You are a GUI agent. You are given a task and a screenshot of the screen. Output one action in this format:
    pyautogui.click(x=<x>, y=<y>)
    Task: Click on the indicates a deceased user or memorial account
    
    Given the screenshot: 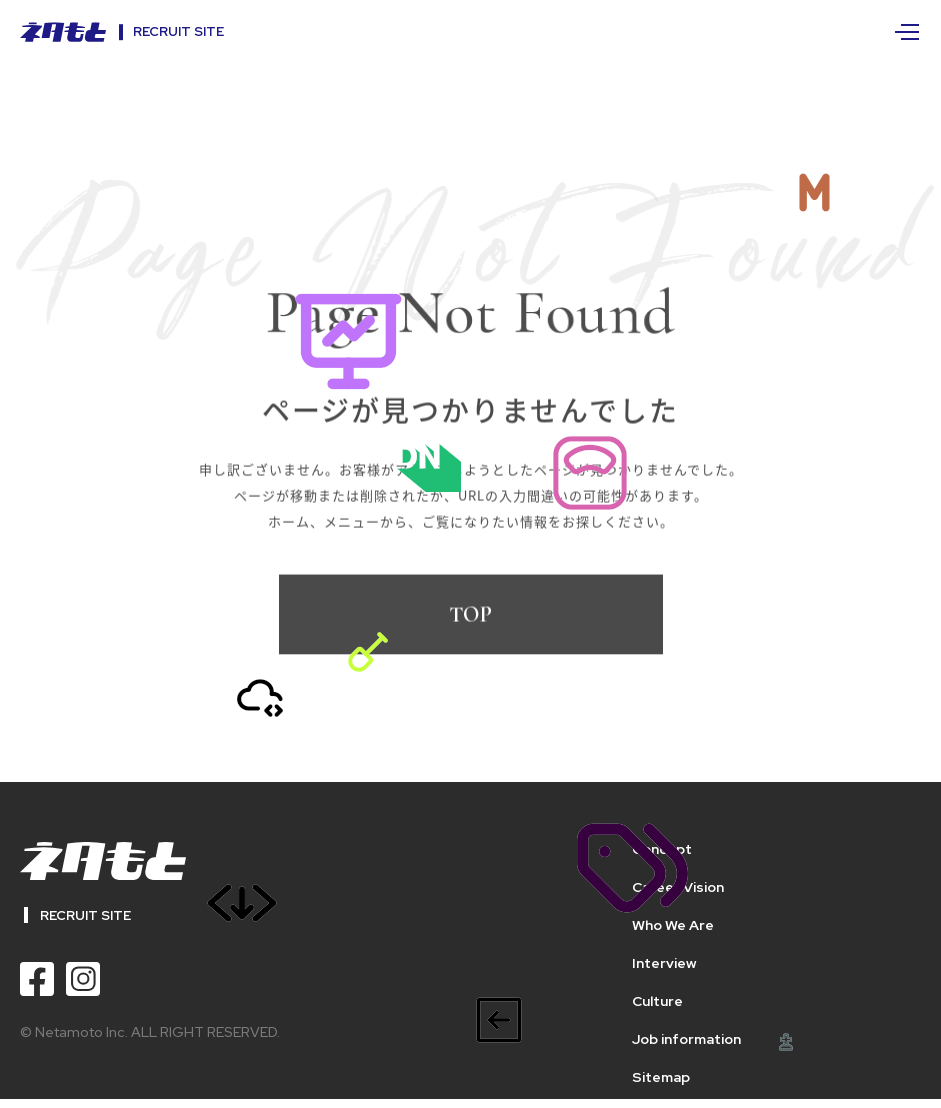 What is the action you would take?
    pyautogui.click(x=786, y=1042)
    